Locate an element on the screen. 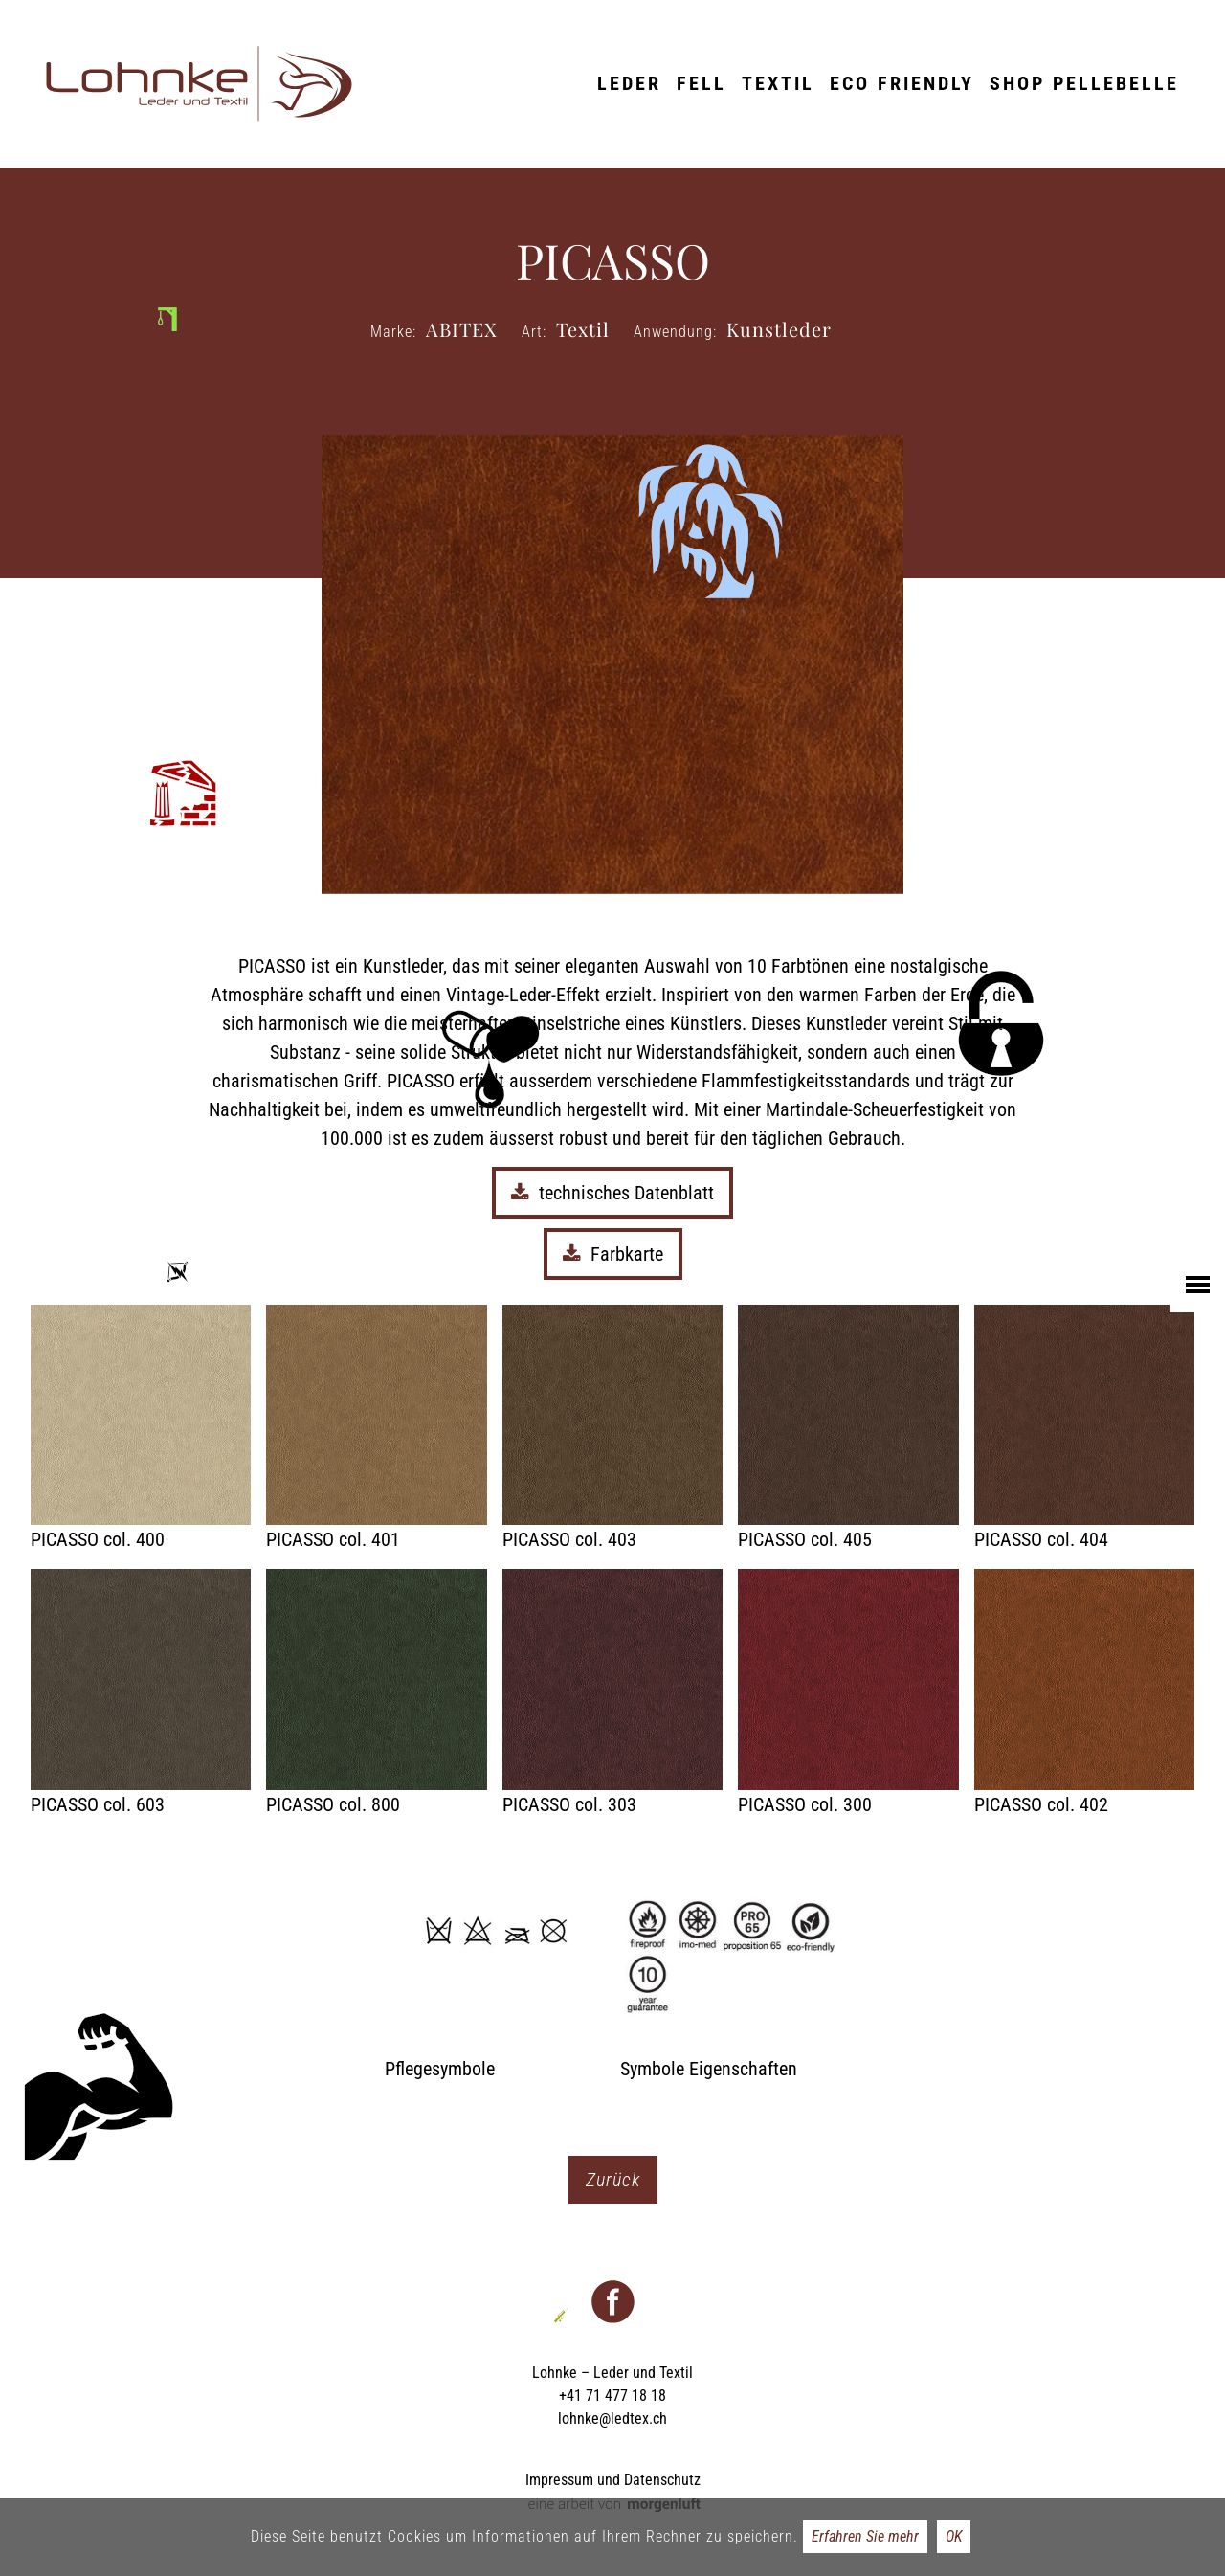 Image resolution: width=1225 pixels, height=2576 pixels. explore ancient ruins or archaeological sites is located at coordinates (183, 794).